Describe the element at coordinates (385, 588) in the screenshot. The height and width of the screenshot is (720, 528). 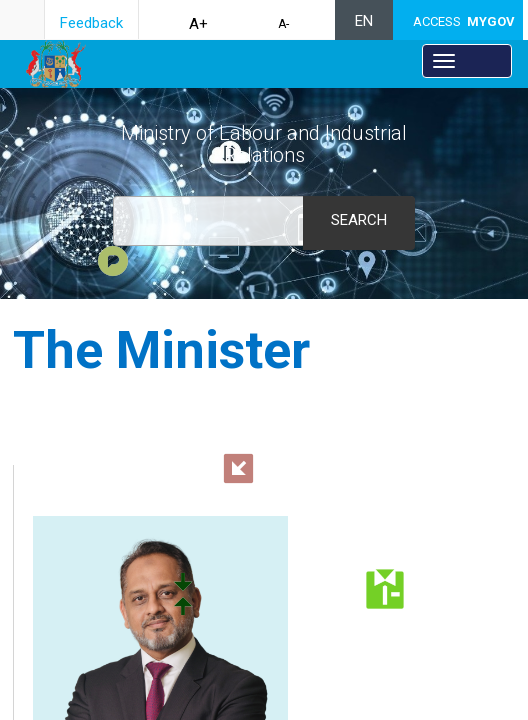
I see `browse clothing or apparel items` at that location.